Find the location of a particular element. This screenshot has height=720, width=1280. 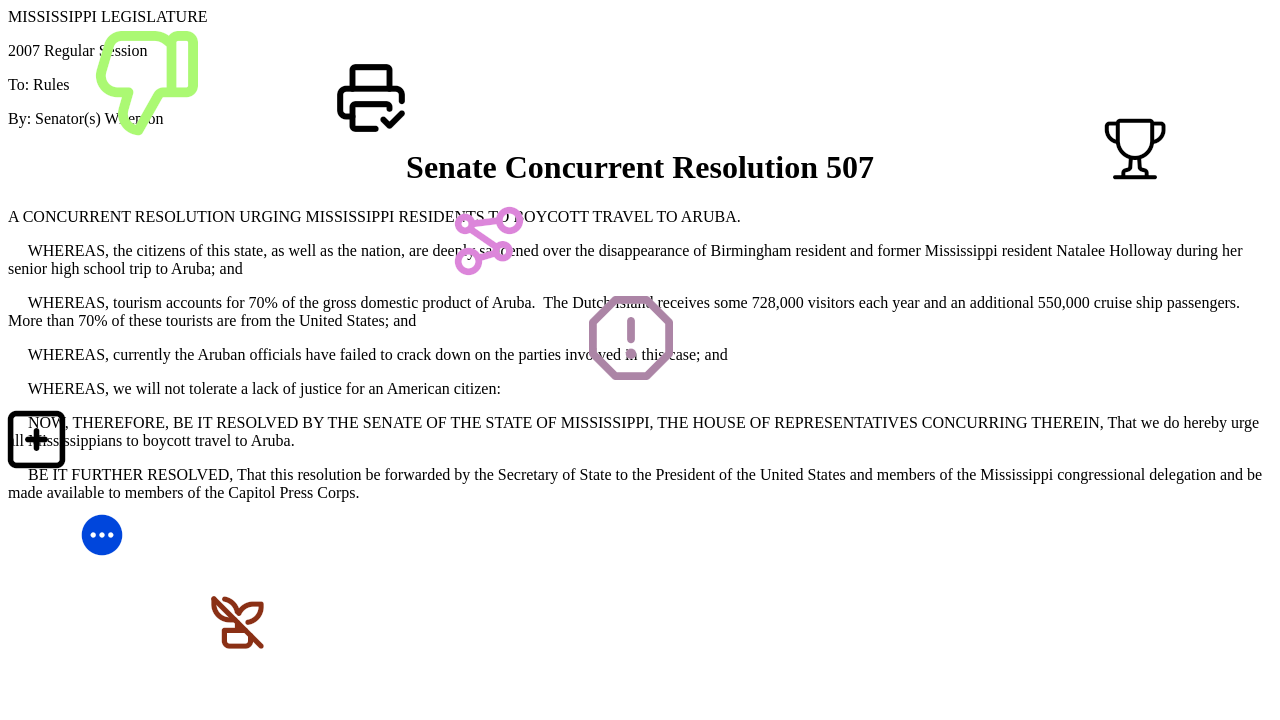

view achievements or awards is located at coordinates (1135, 149).